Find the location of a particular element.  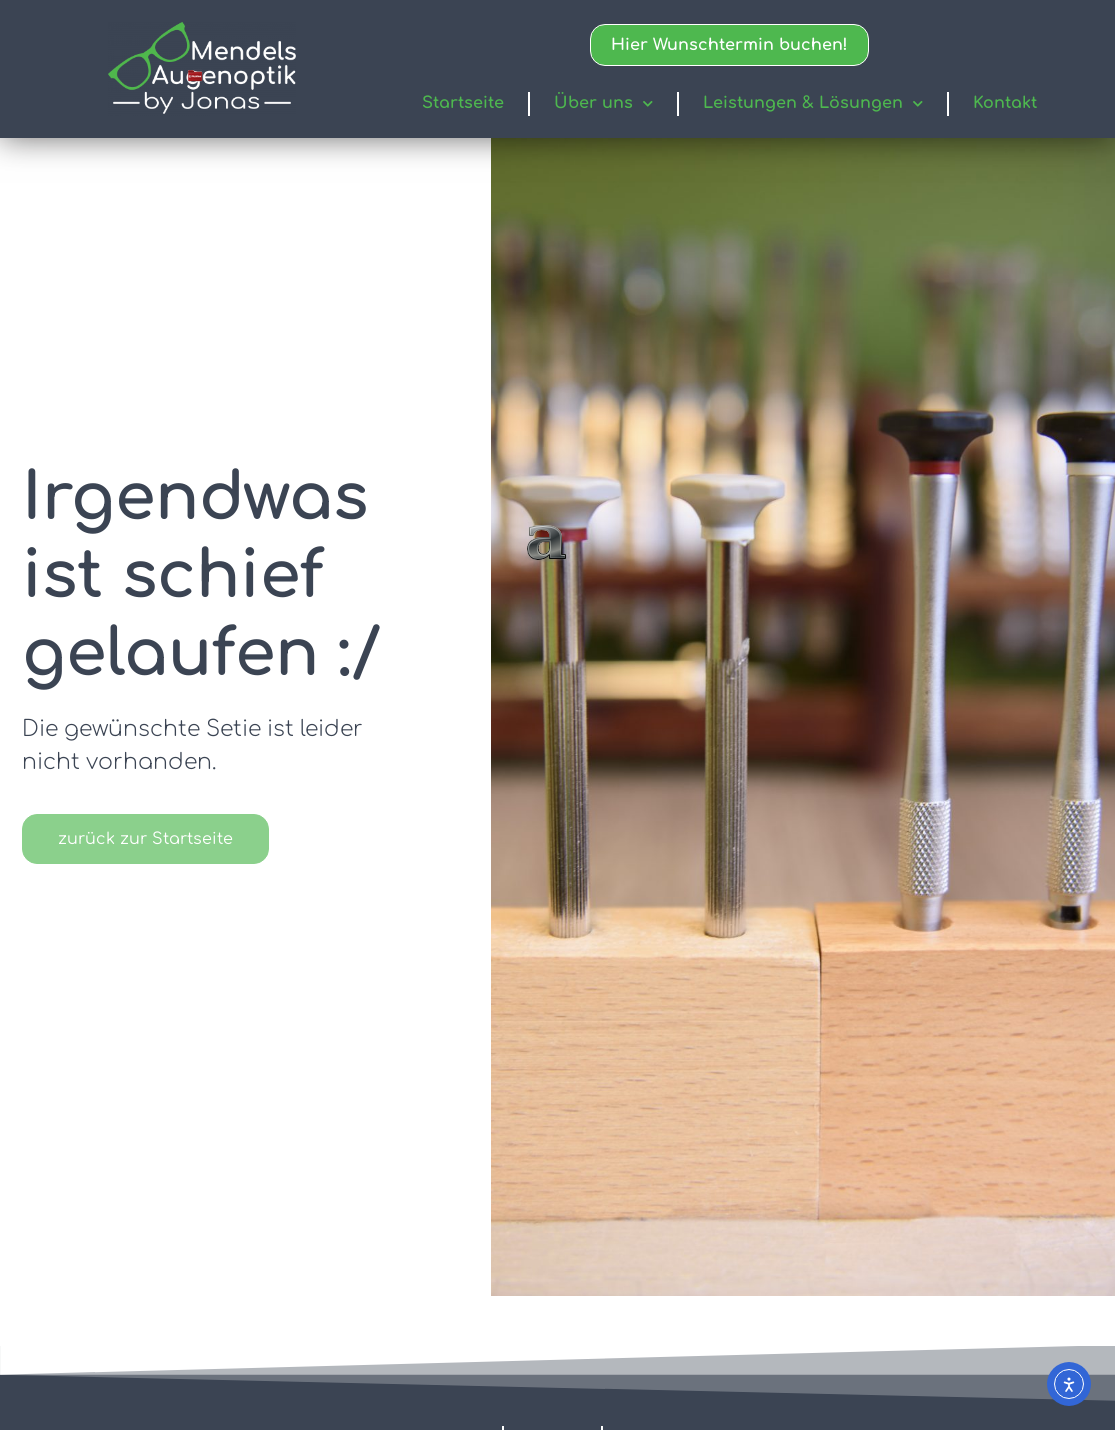

folder containing McAfee antivirus files is located at coordinates (195, 76).